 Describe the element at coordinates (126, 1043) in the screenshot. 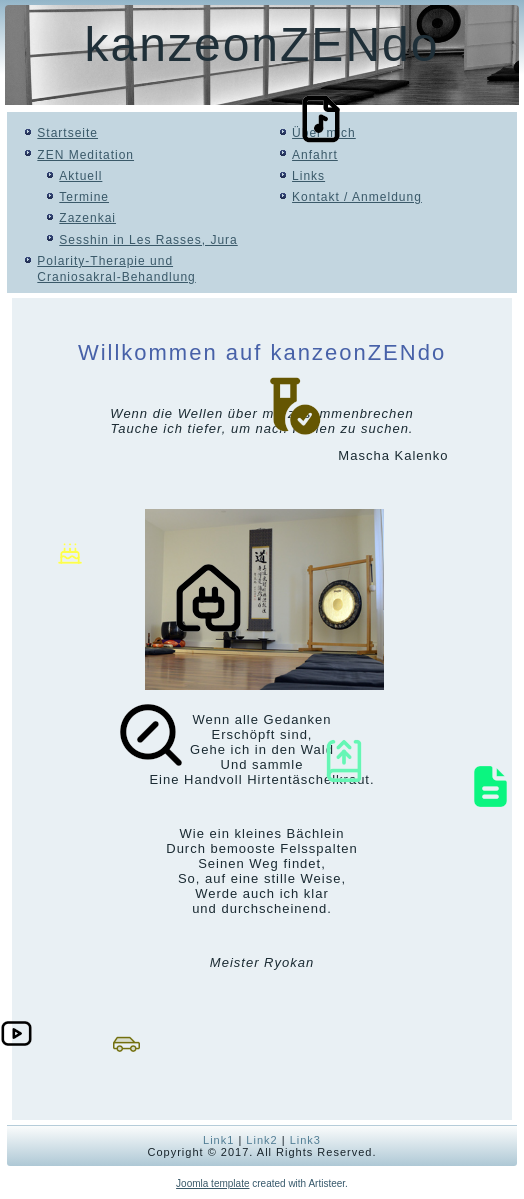

I see `access vehicle or car settings` at that location.